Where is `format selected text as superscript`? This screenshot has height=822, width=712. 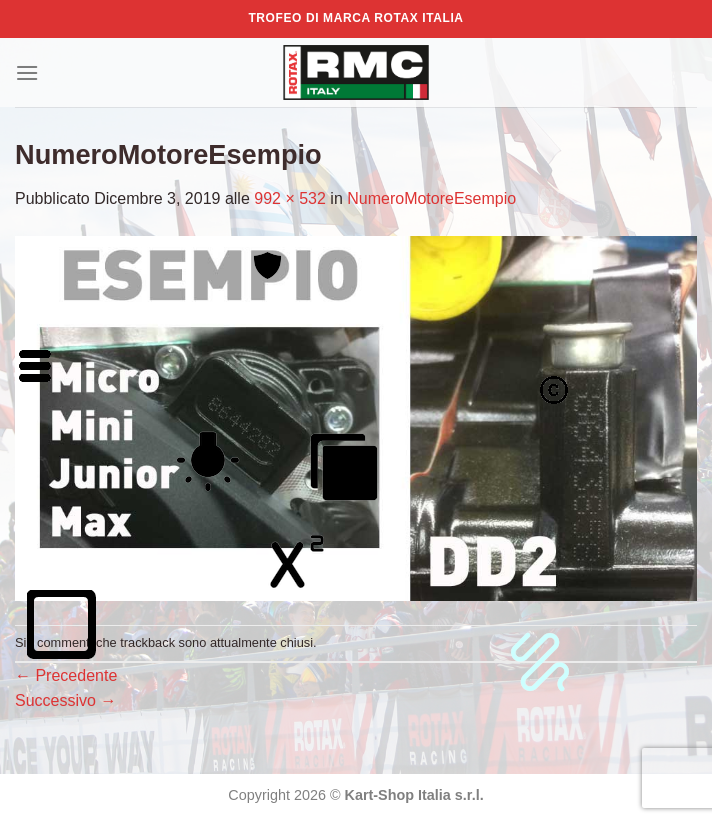
format selected text as superscript is located at coordinates (287, 561).